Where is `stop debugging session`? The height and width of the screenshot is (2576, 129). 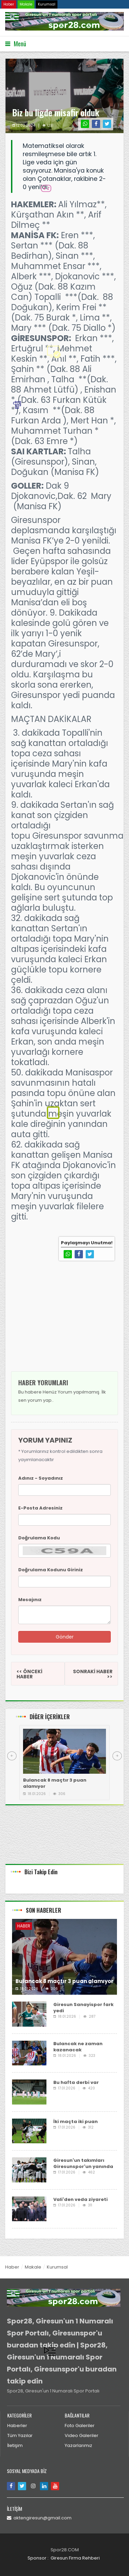 stop debugging session is located at coordinates (53, 1112).